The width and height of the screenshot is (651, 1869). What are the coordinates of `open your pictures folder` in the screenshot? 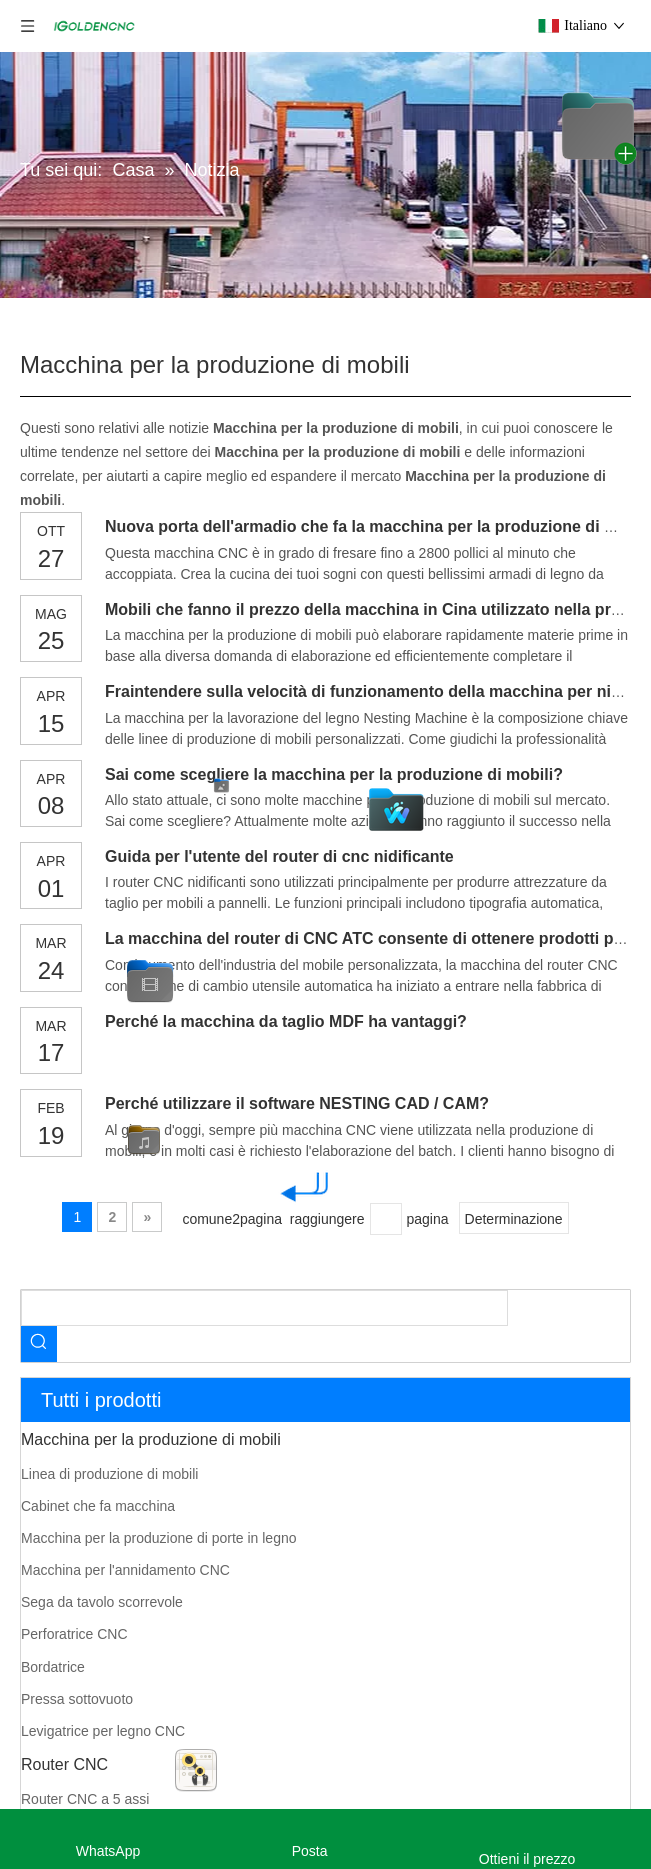 It's located at (221, 785).